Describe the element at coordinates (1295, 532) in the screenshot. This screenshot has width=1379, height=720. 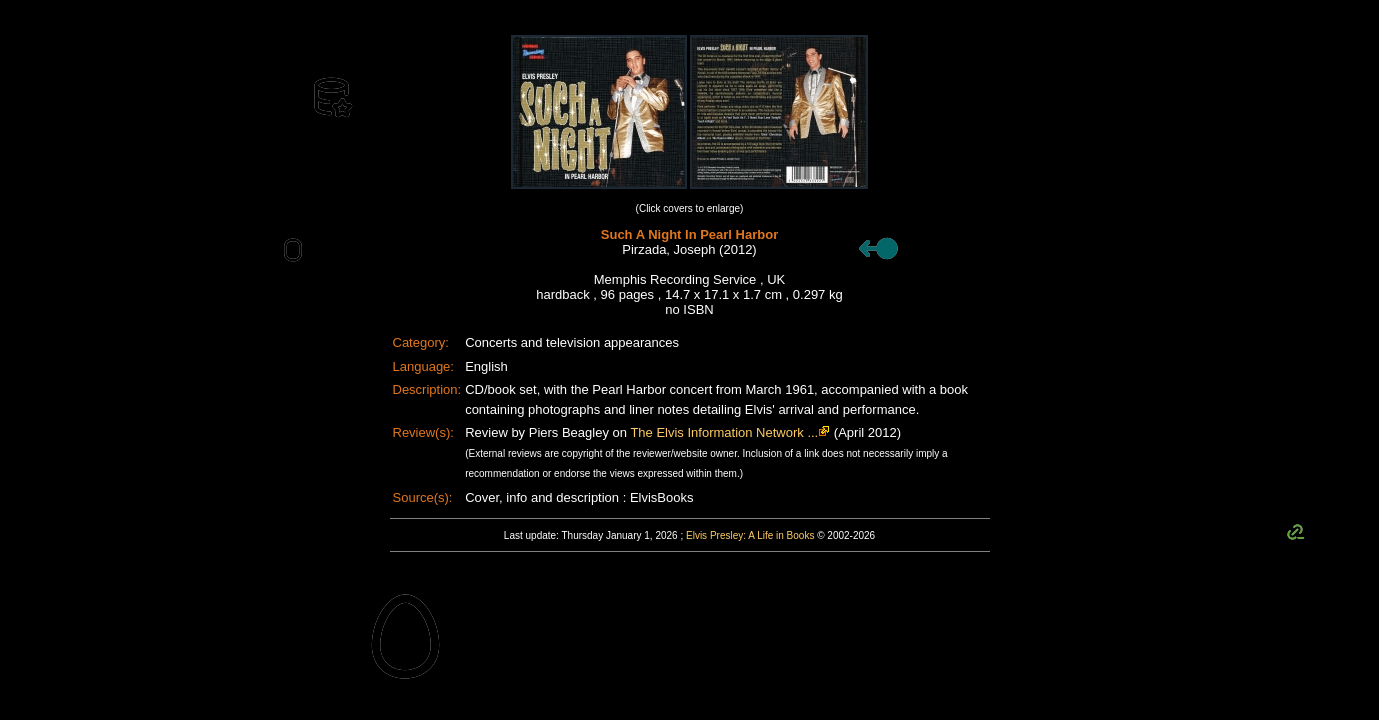
I see `remove a link or hyperlink` at that location.